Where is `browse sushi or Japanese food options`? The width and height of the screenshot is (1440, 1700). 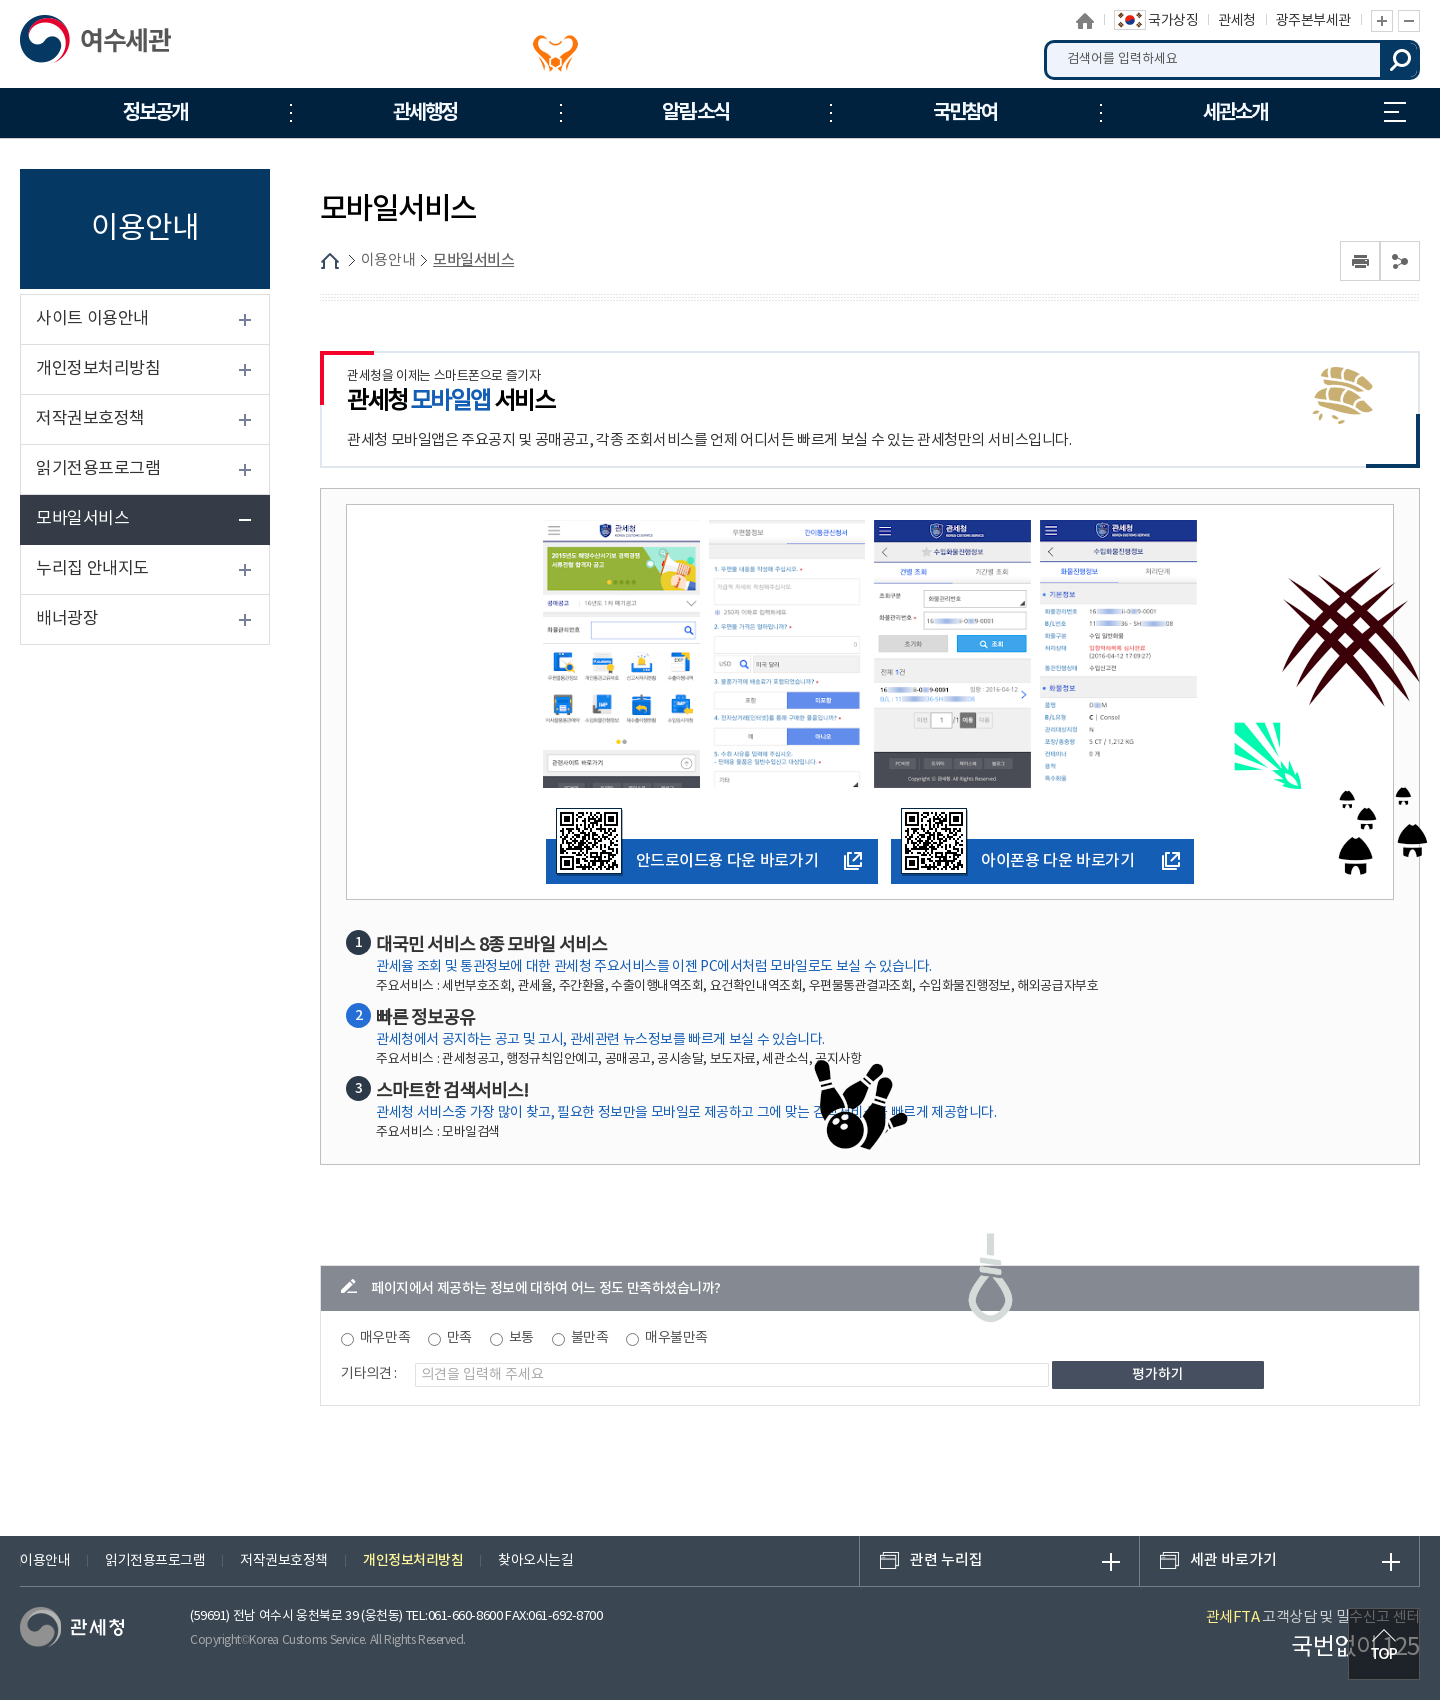
browse sushi or Japanese food options is located at coordinates (1342, 395).